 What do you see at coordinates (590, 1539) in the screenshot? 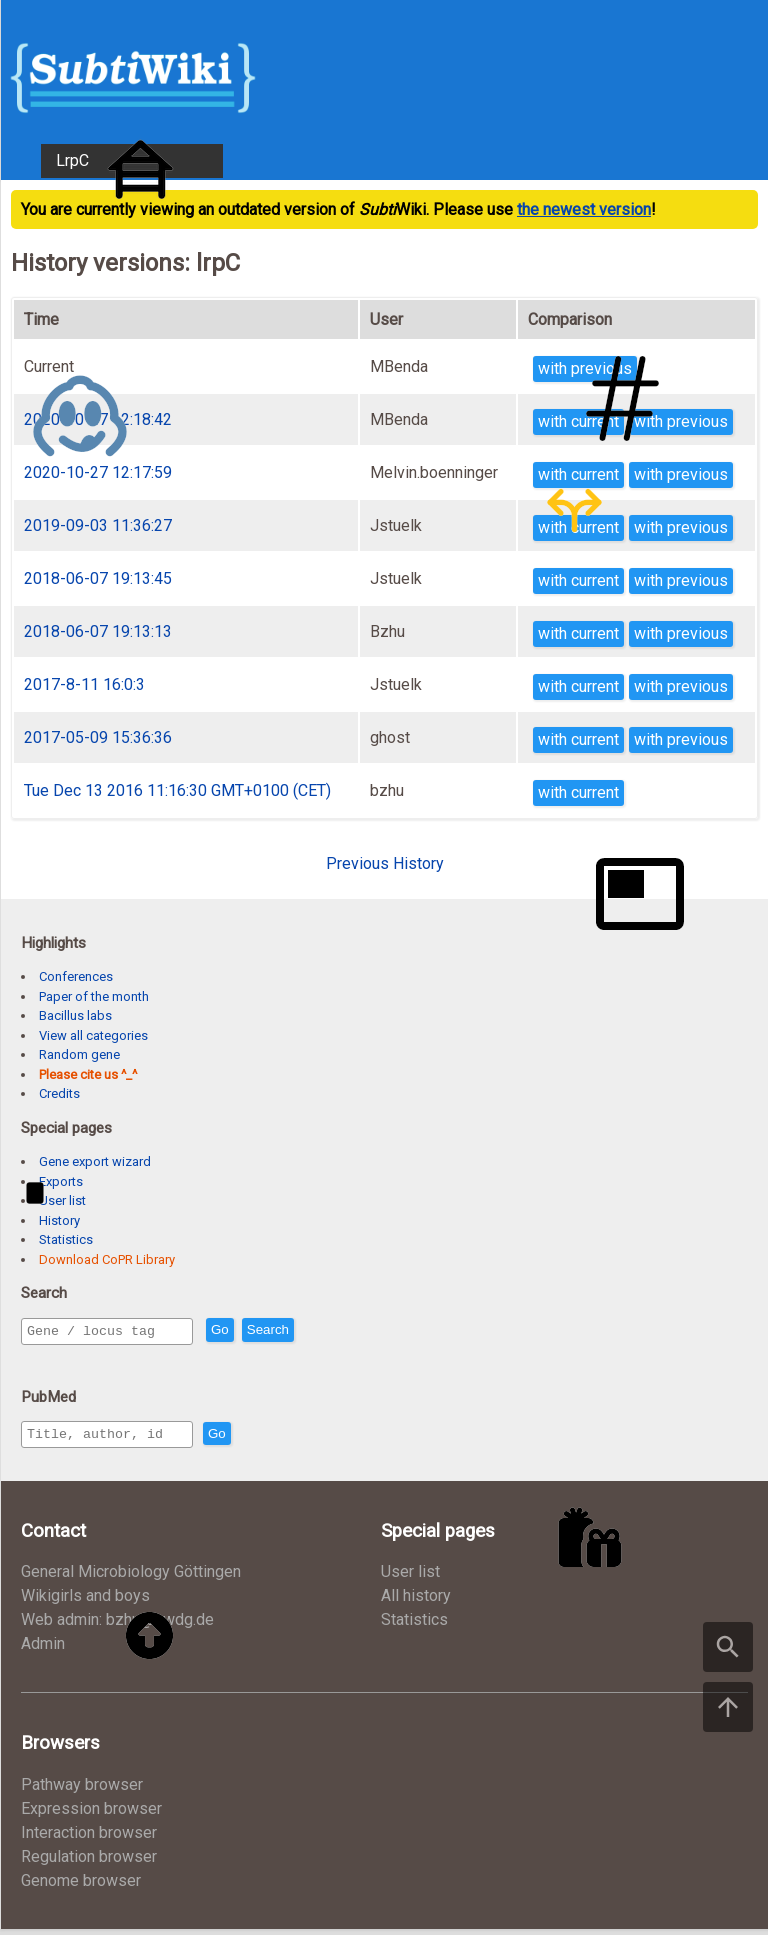
I see `view gifts or rewards` at bounding box center [590, 1539].